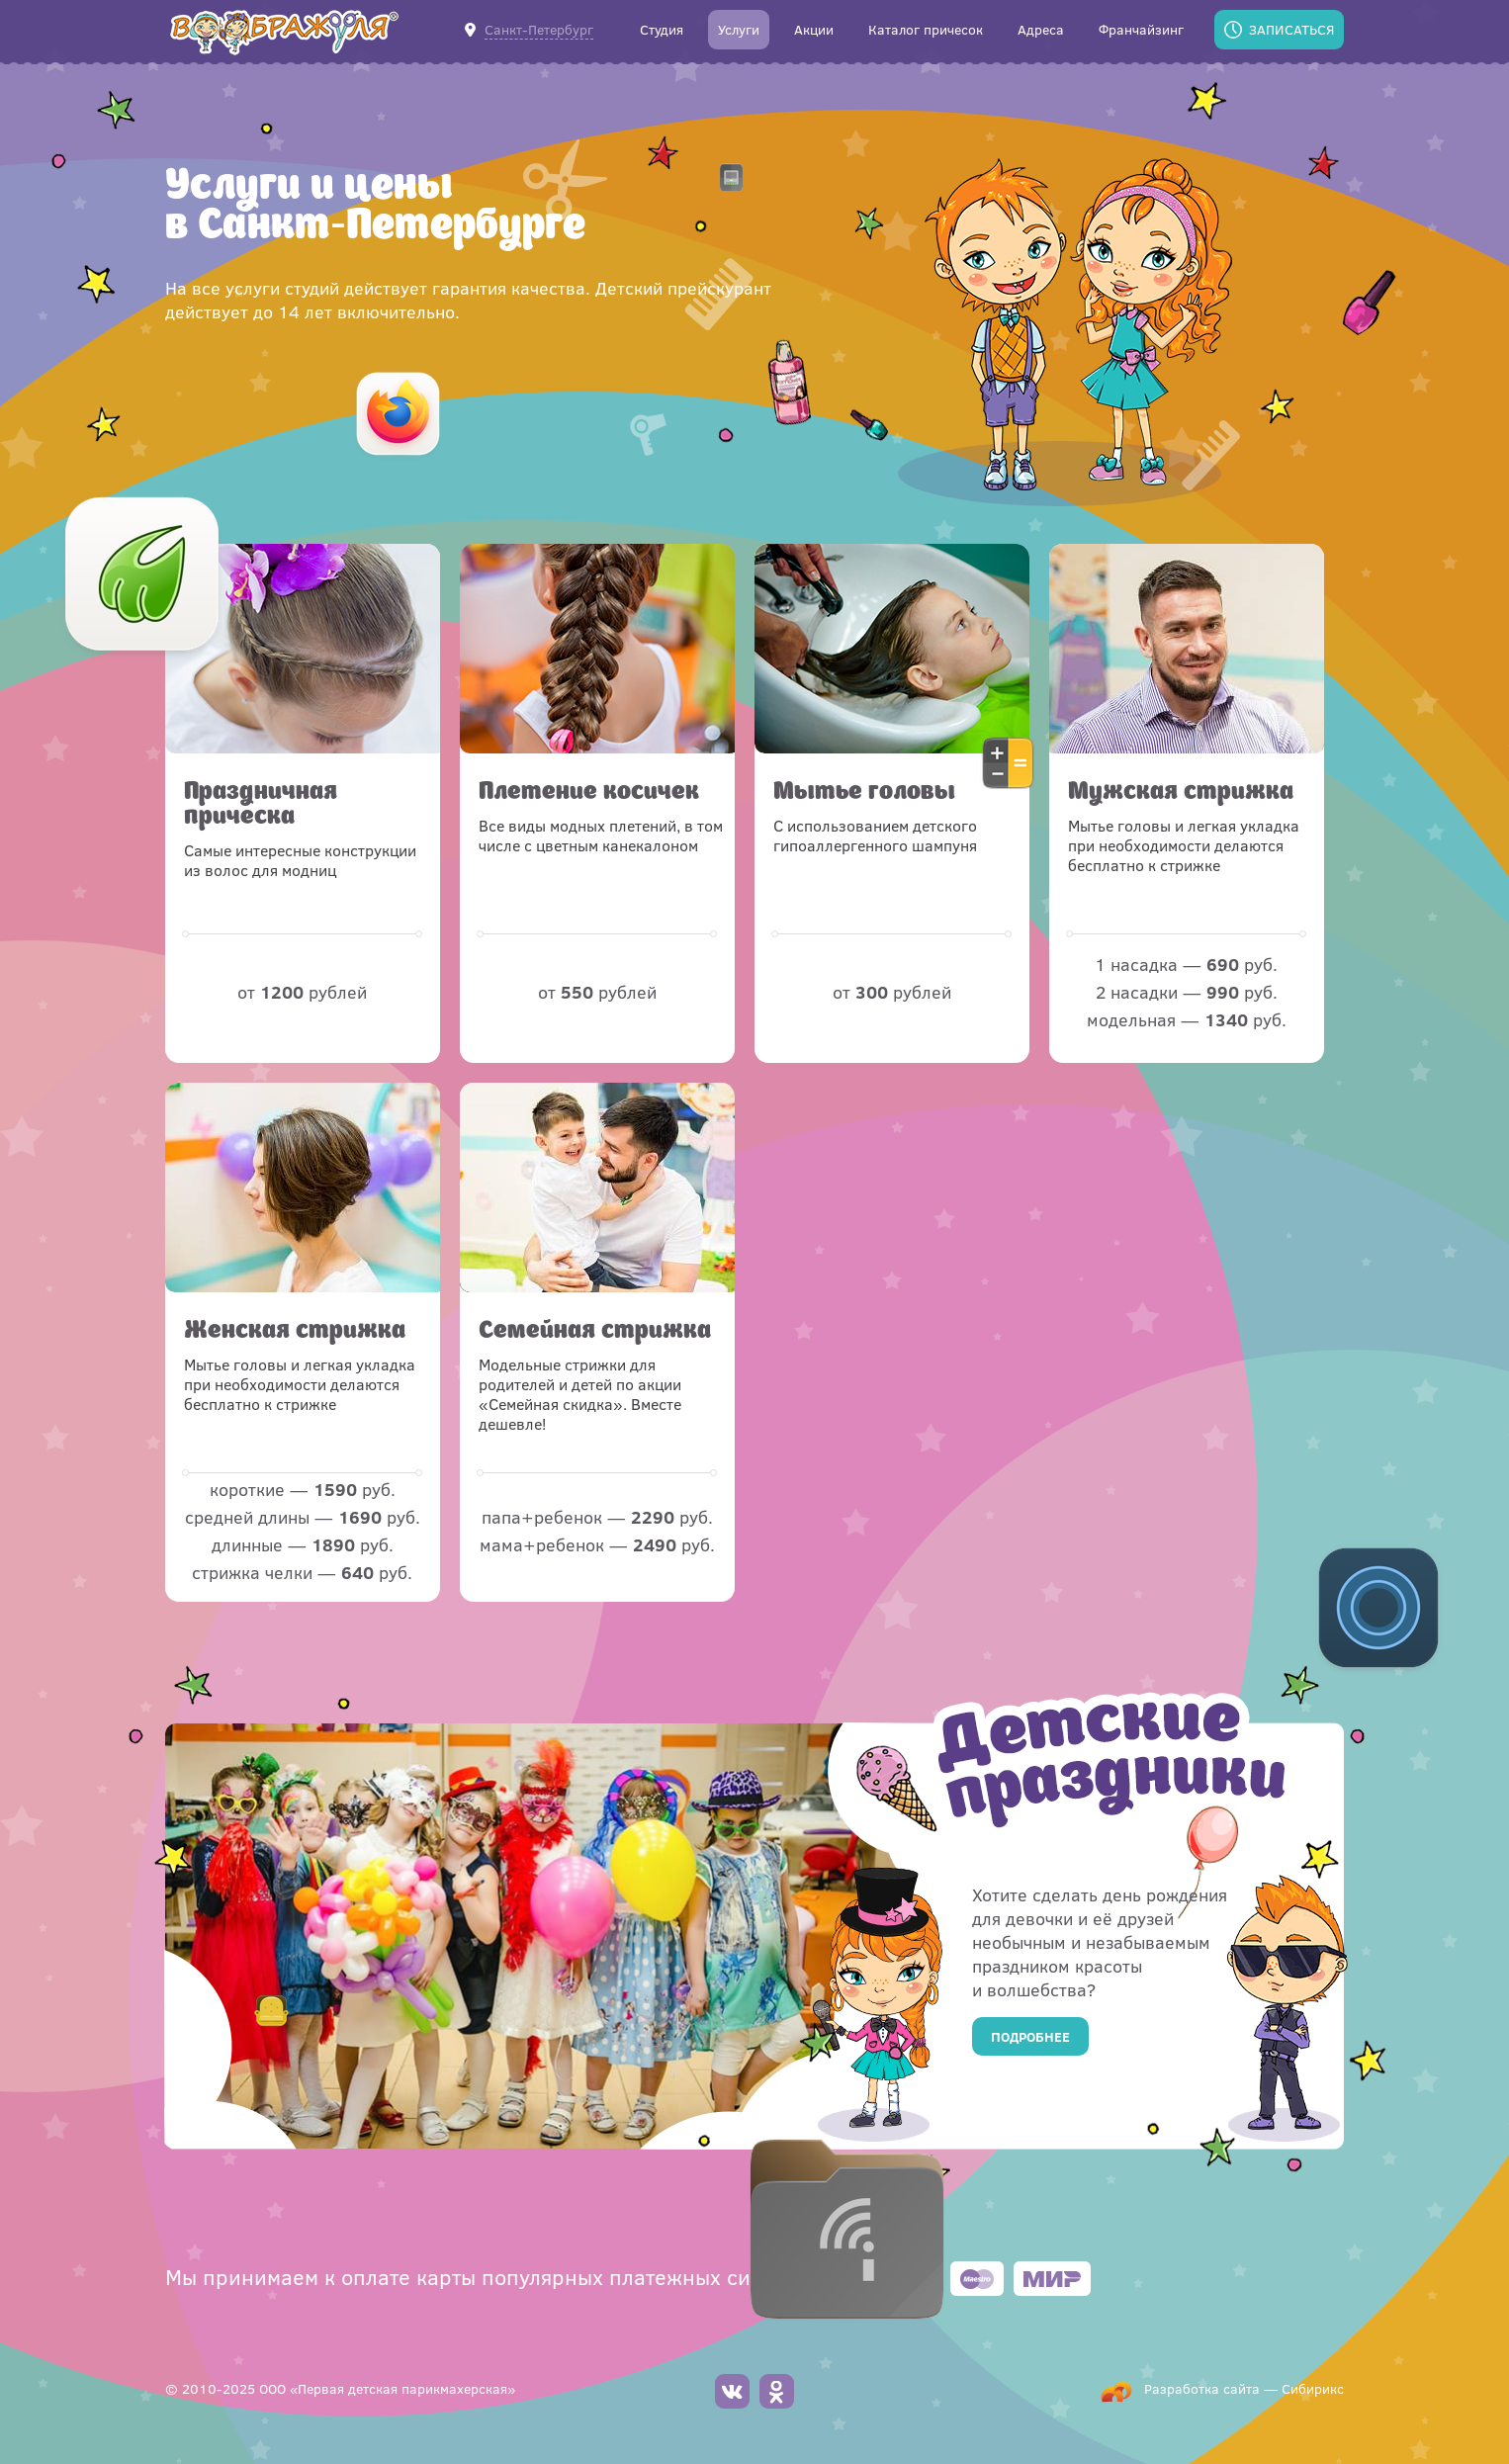 The image size is (1509, 2464). I want to click on open firefox web browser, so click(398, 413).